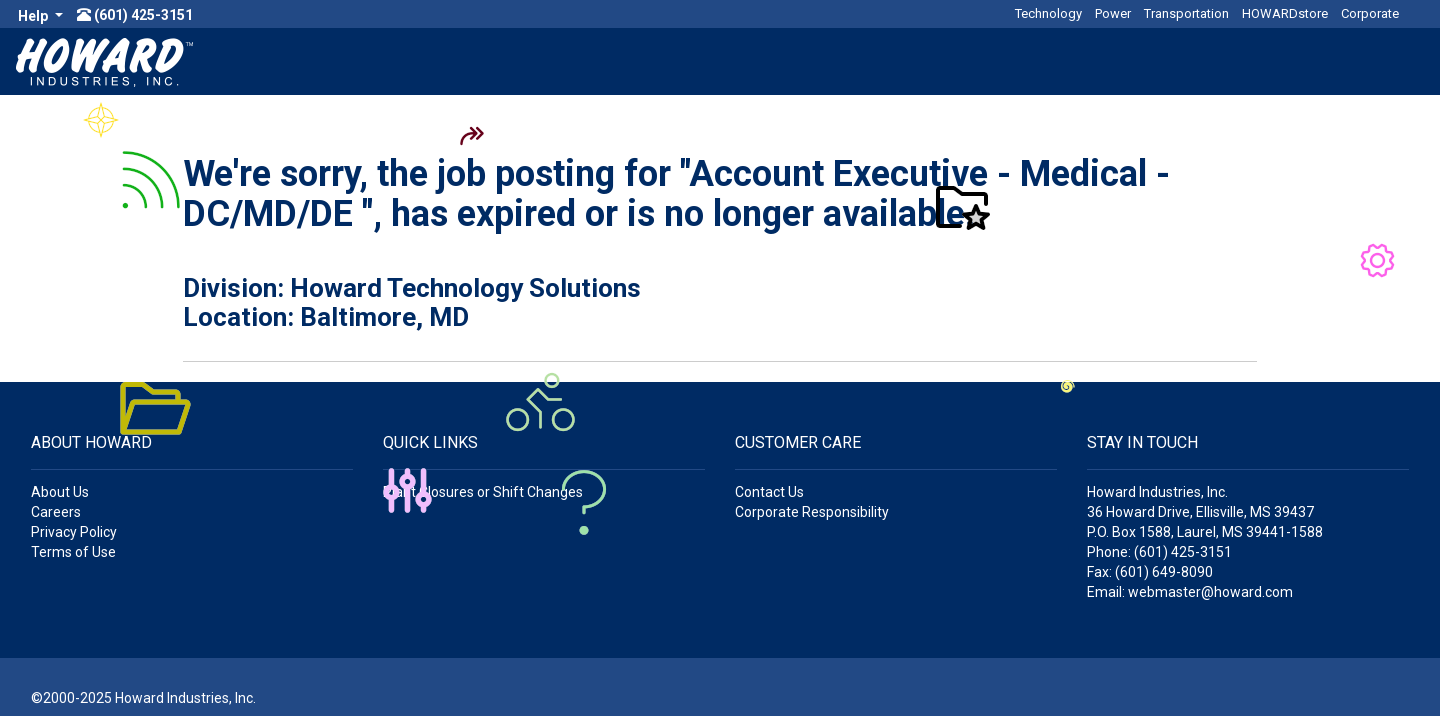 Image resolution: width=1440 pixels, height=720 pixels. I want to click on access navigation or directional features, so click(101, 120).